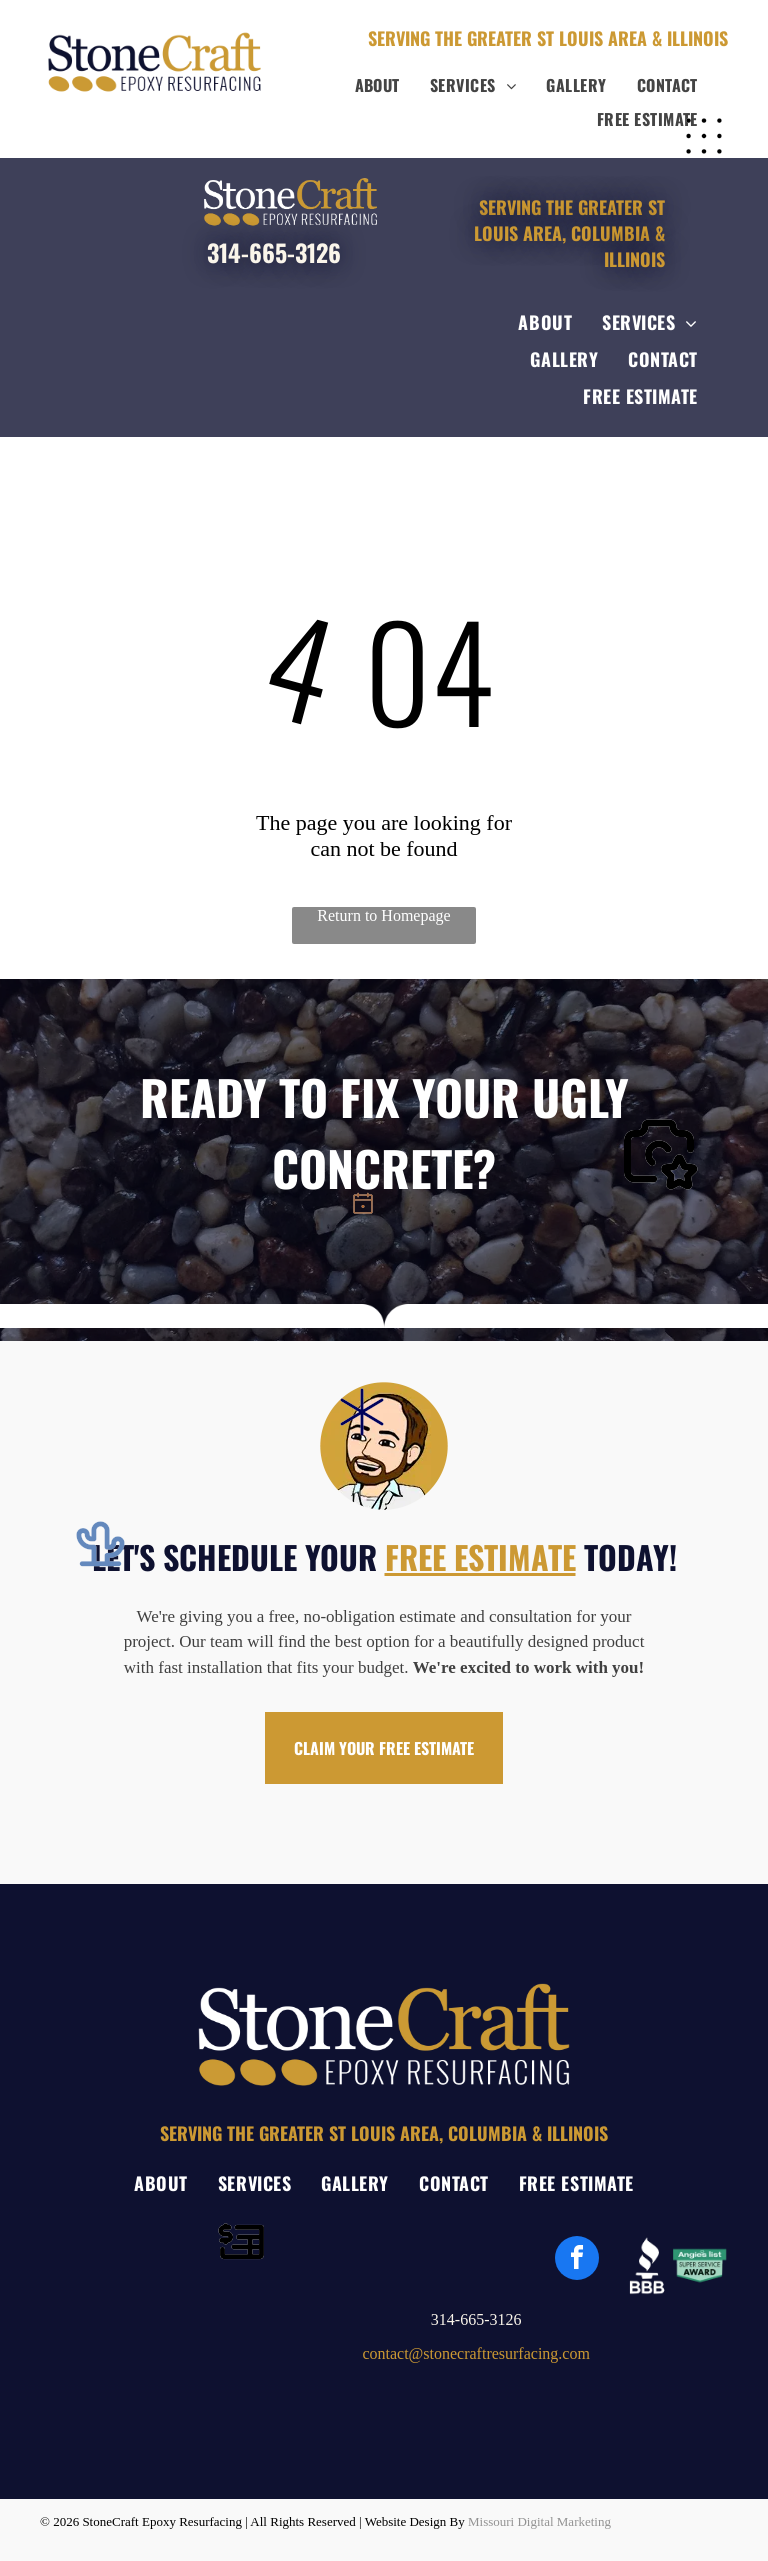 The image size is (768, 2561). Describe the element at coordinates (659, 1151) in the screenshot. I see `mark a photo as favorite` at that location.